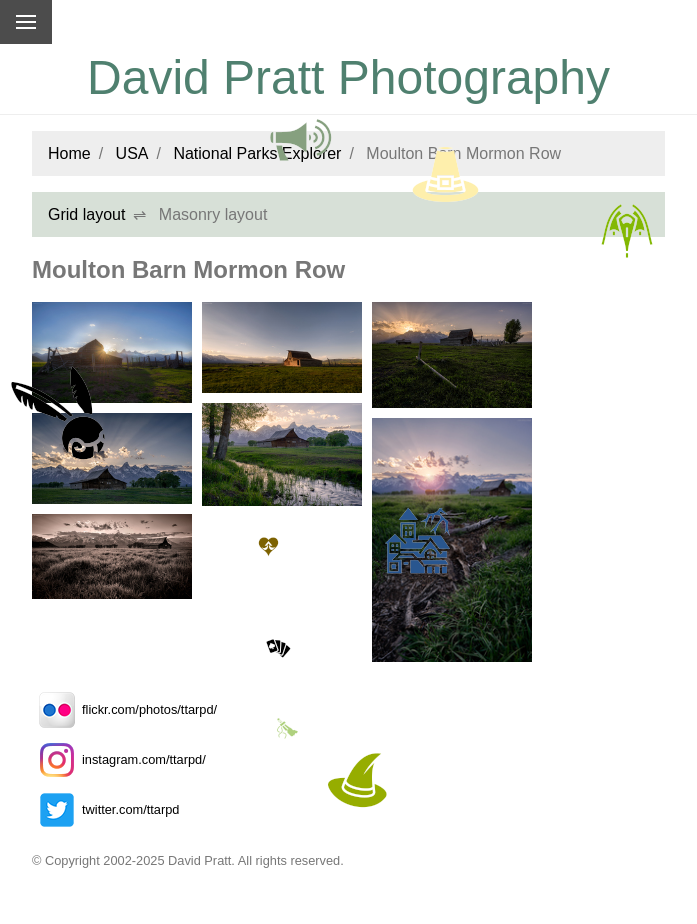  I want to click on select a scout ship unit in a strategy game, so click(627, 231).